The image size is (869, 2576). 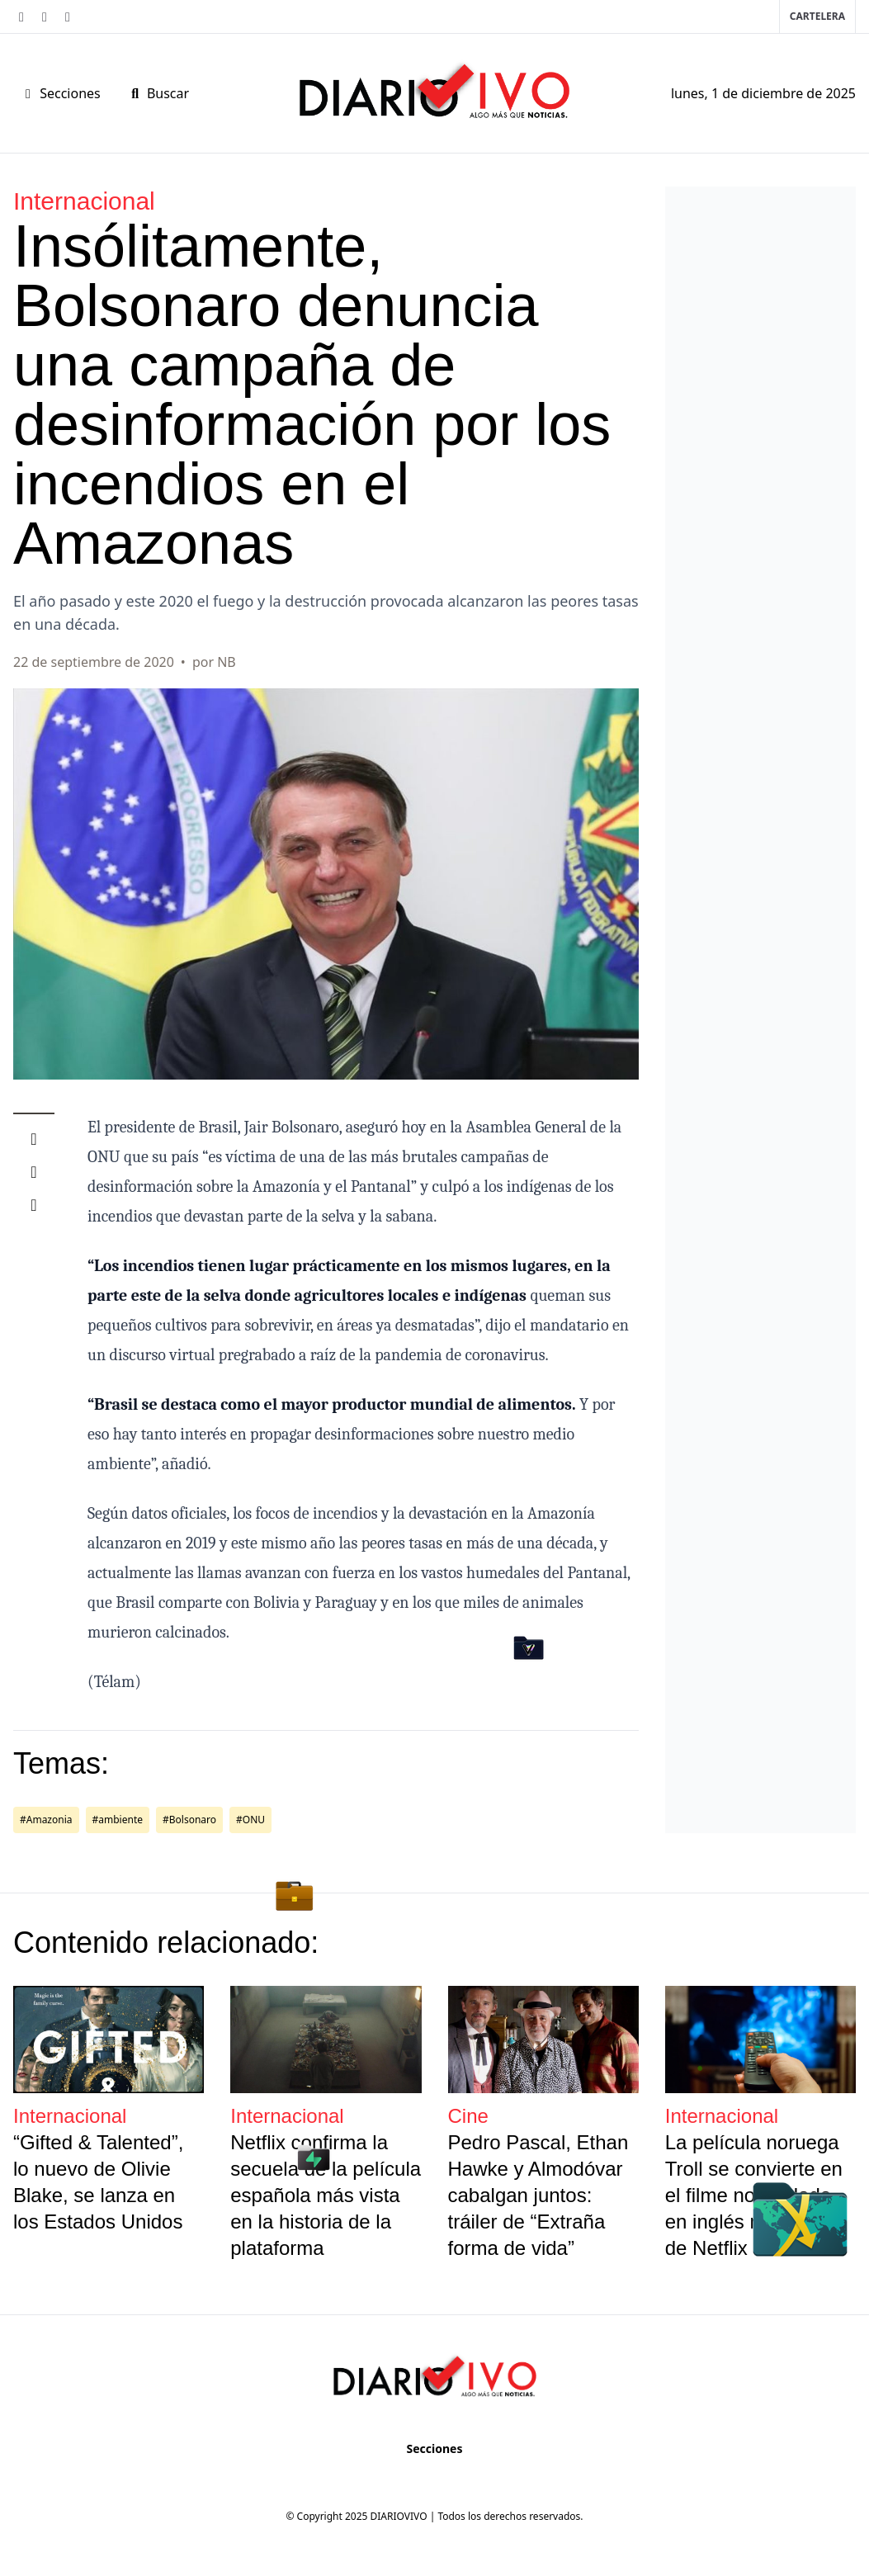 I want to click on open wondershare videap project files folder, so click(x=528, y=1648).